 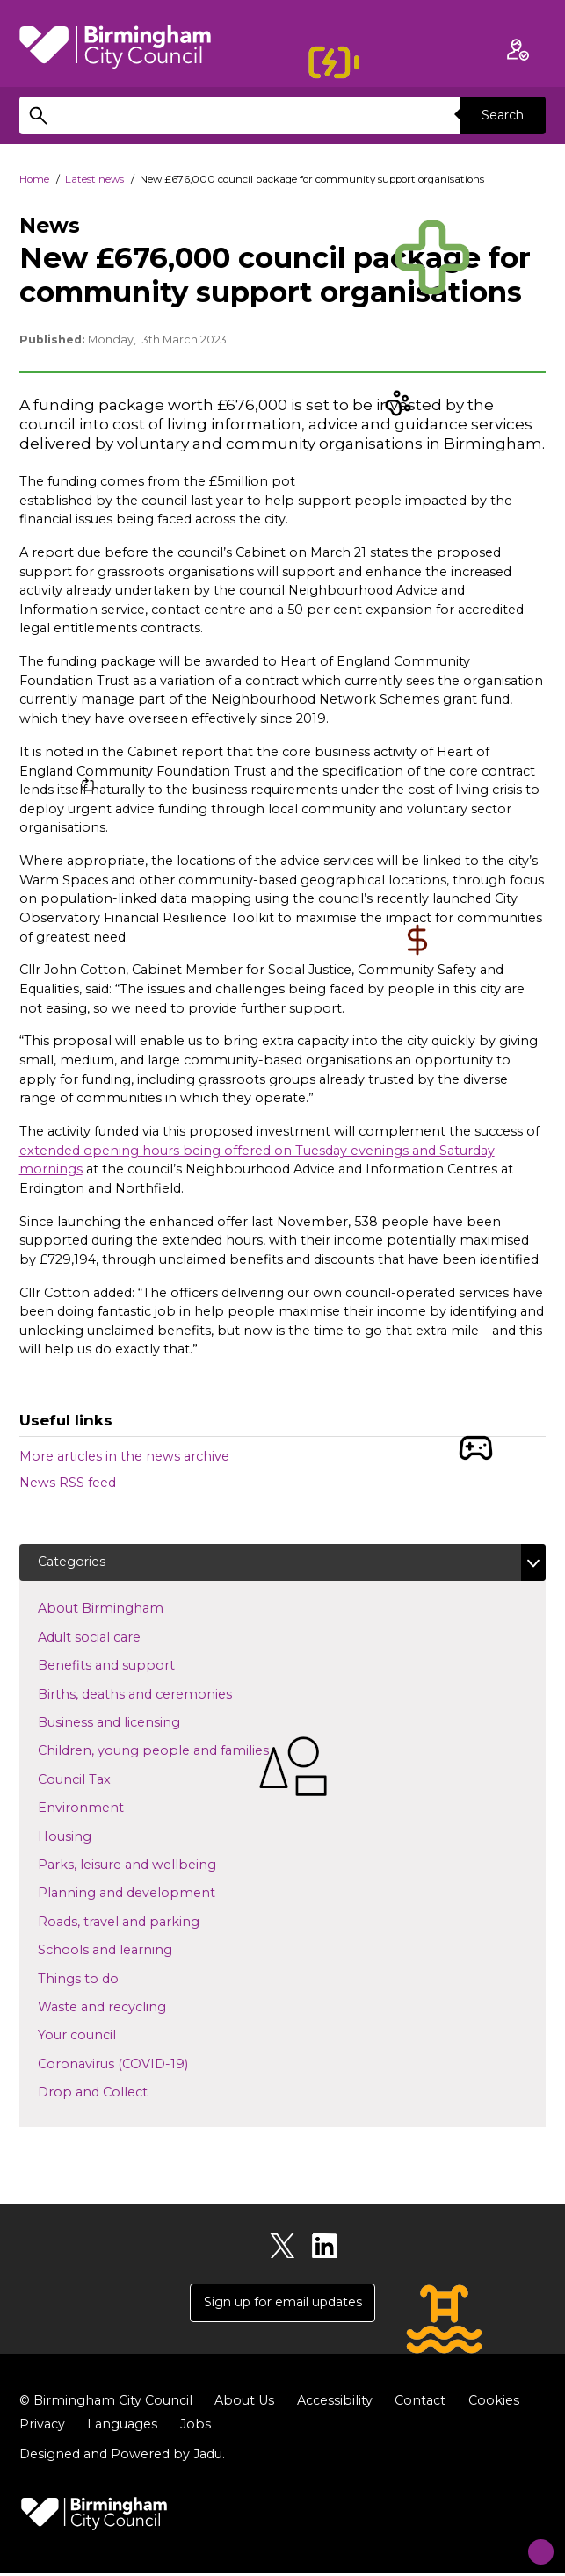 What do you see at coordinates (88, 785) in the screenshot?
I see `rotate element clockwise` at bounding box center [88, 785].